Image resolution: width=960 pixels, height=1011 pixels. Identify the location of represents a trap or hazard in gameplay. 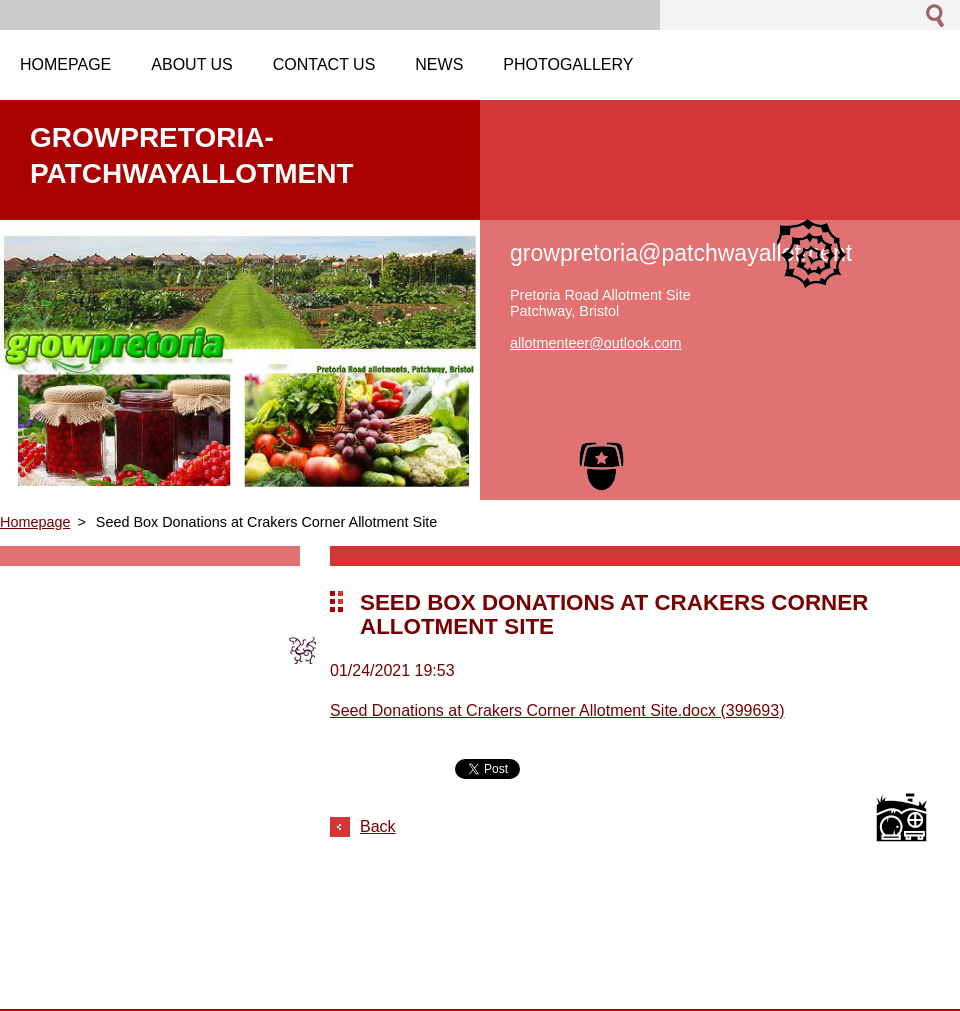
(811, 253).